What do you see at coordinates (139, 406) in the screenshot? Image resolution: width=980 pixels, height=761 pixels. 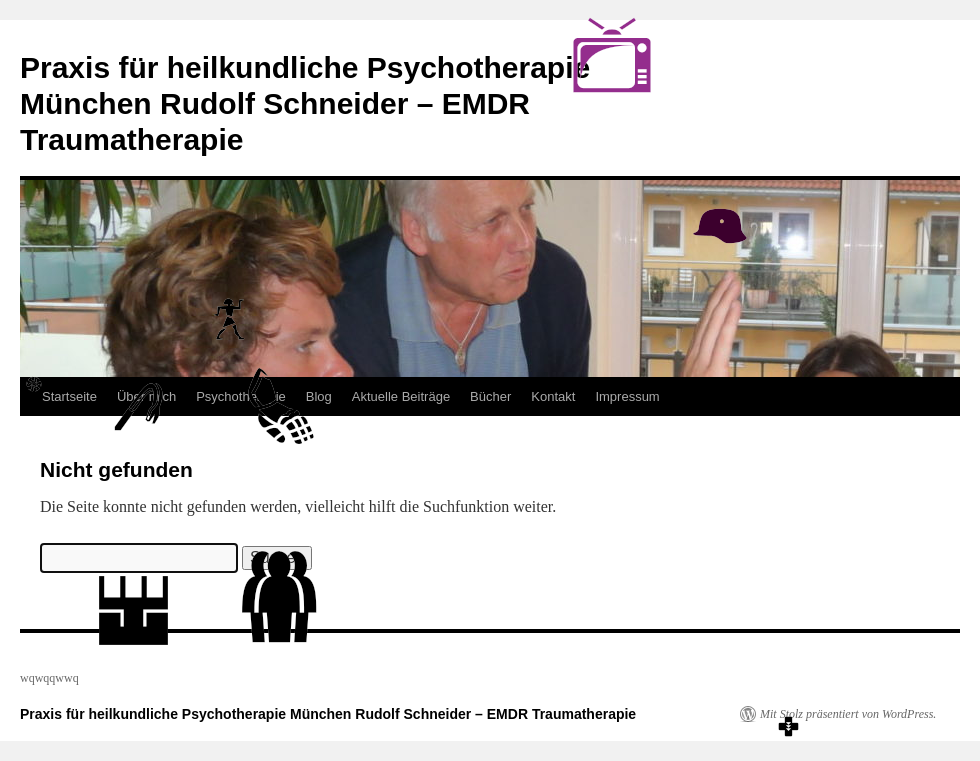 I see `crowbar tool item in a game inventory` at bounding box center [139, 406].